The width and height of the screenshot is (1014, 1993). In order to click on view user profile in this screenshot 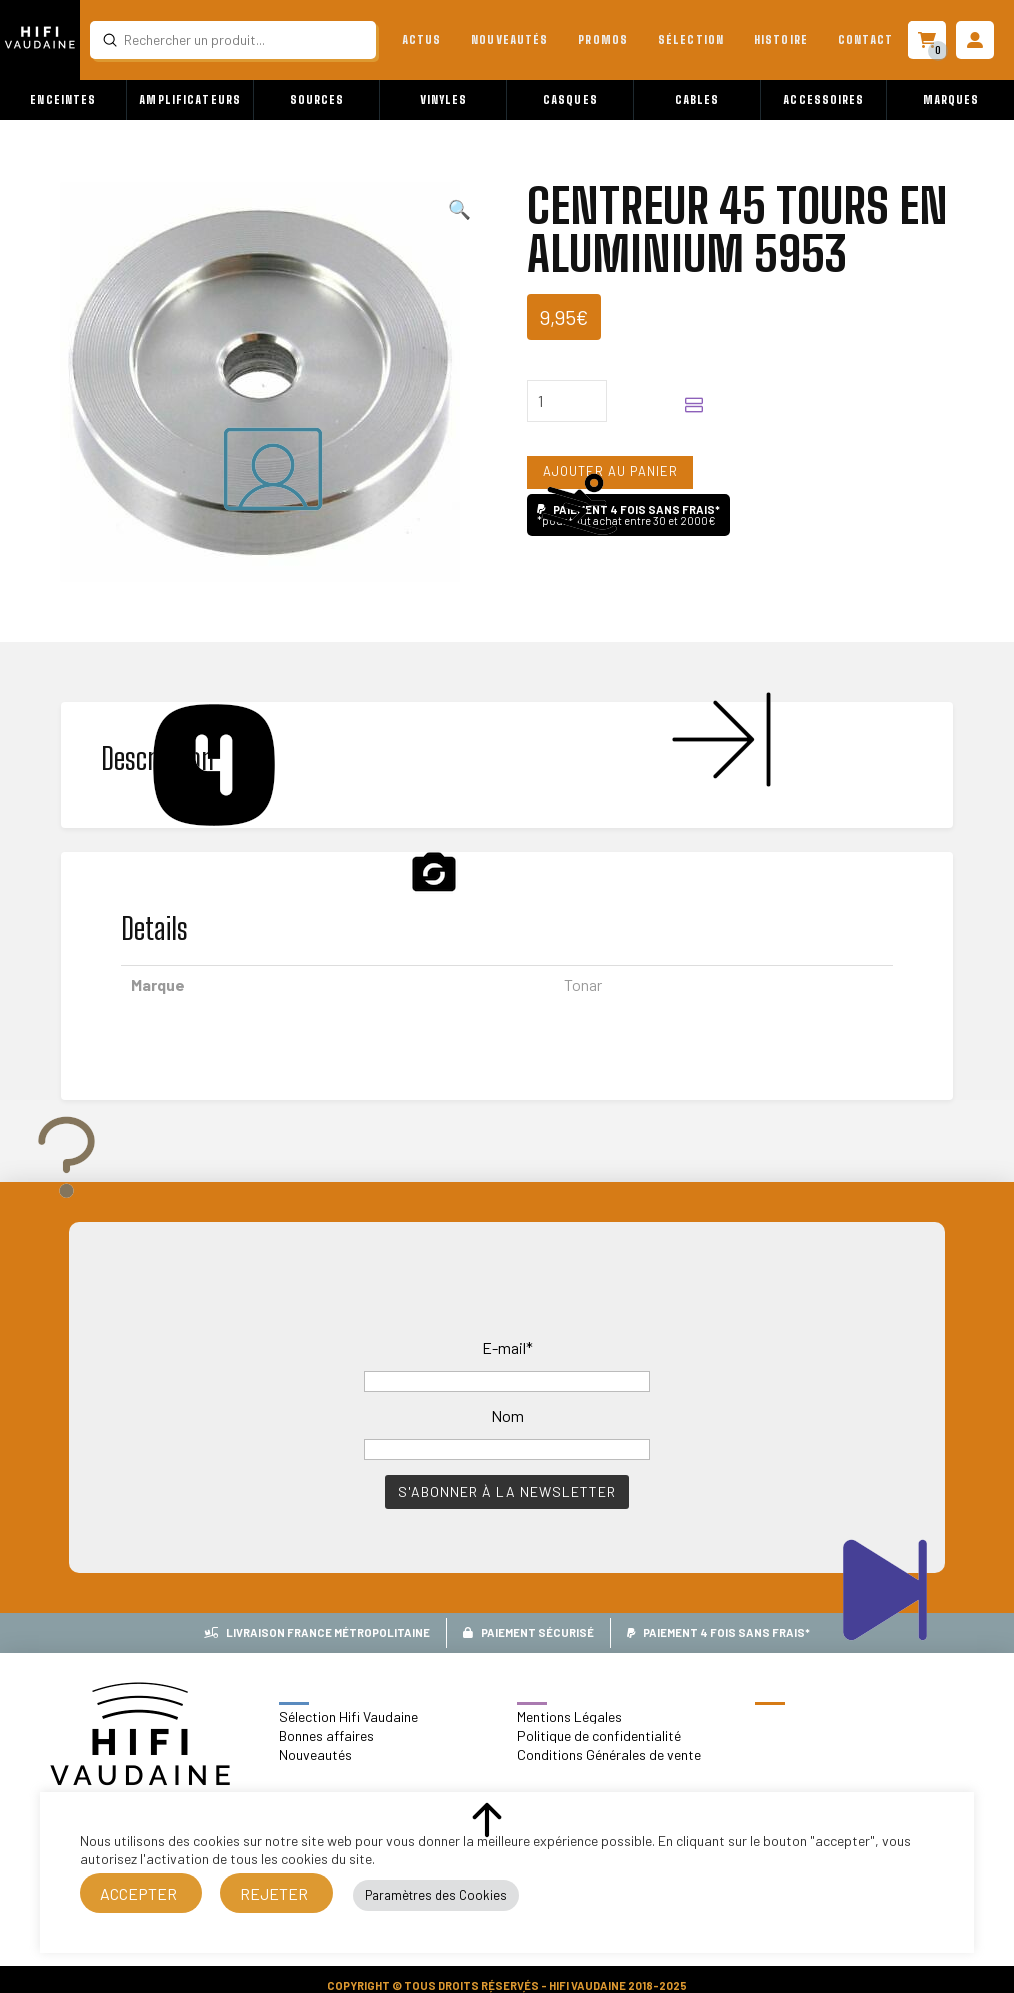, I will do `click(273, 469)`.